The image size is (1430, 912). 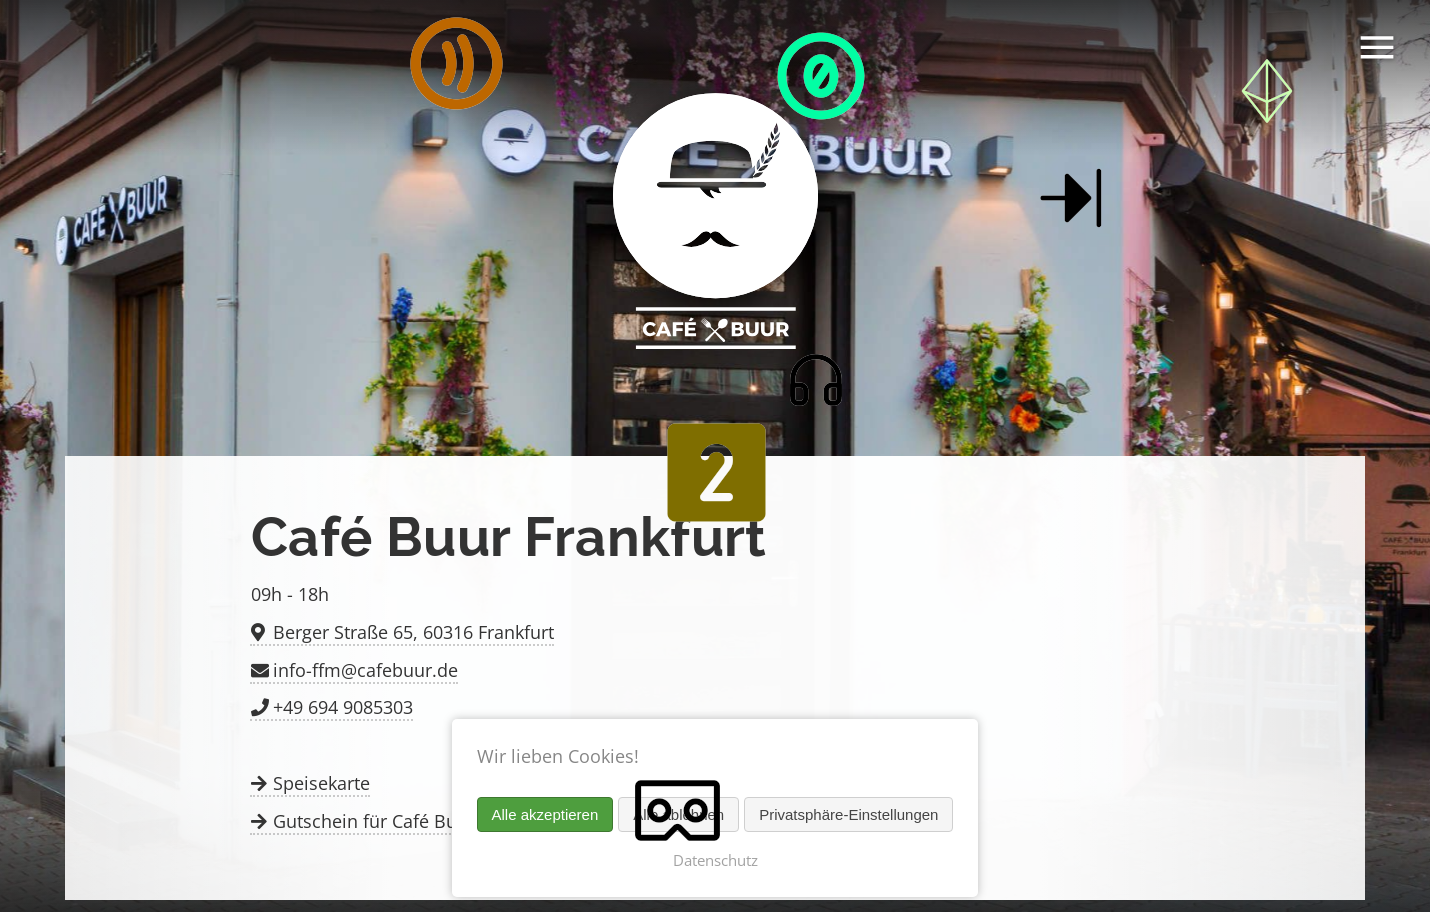 What do you see at coordinates (816, 380) in the screenshot?
I see `access audio or music player` at bounding box center [816, 380].